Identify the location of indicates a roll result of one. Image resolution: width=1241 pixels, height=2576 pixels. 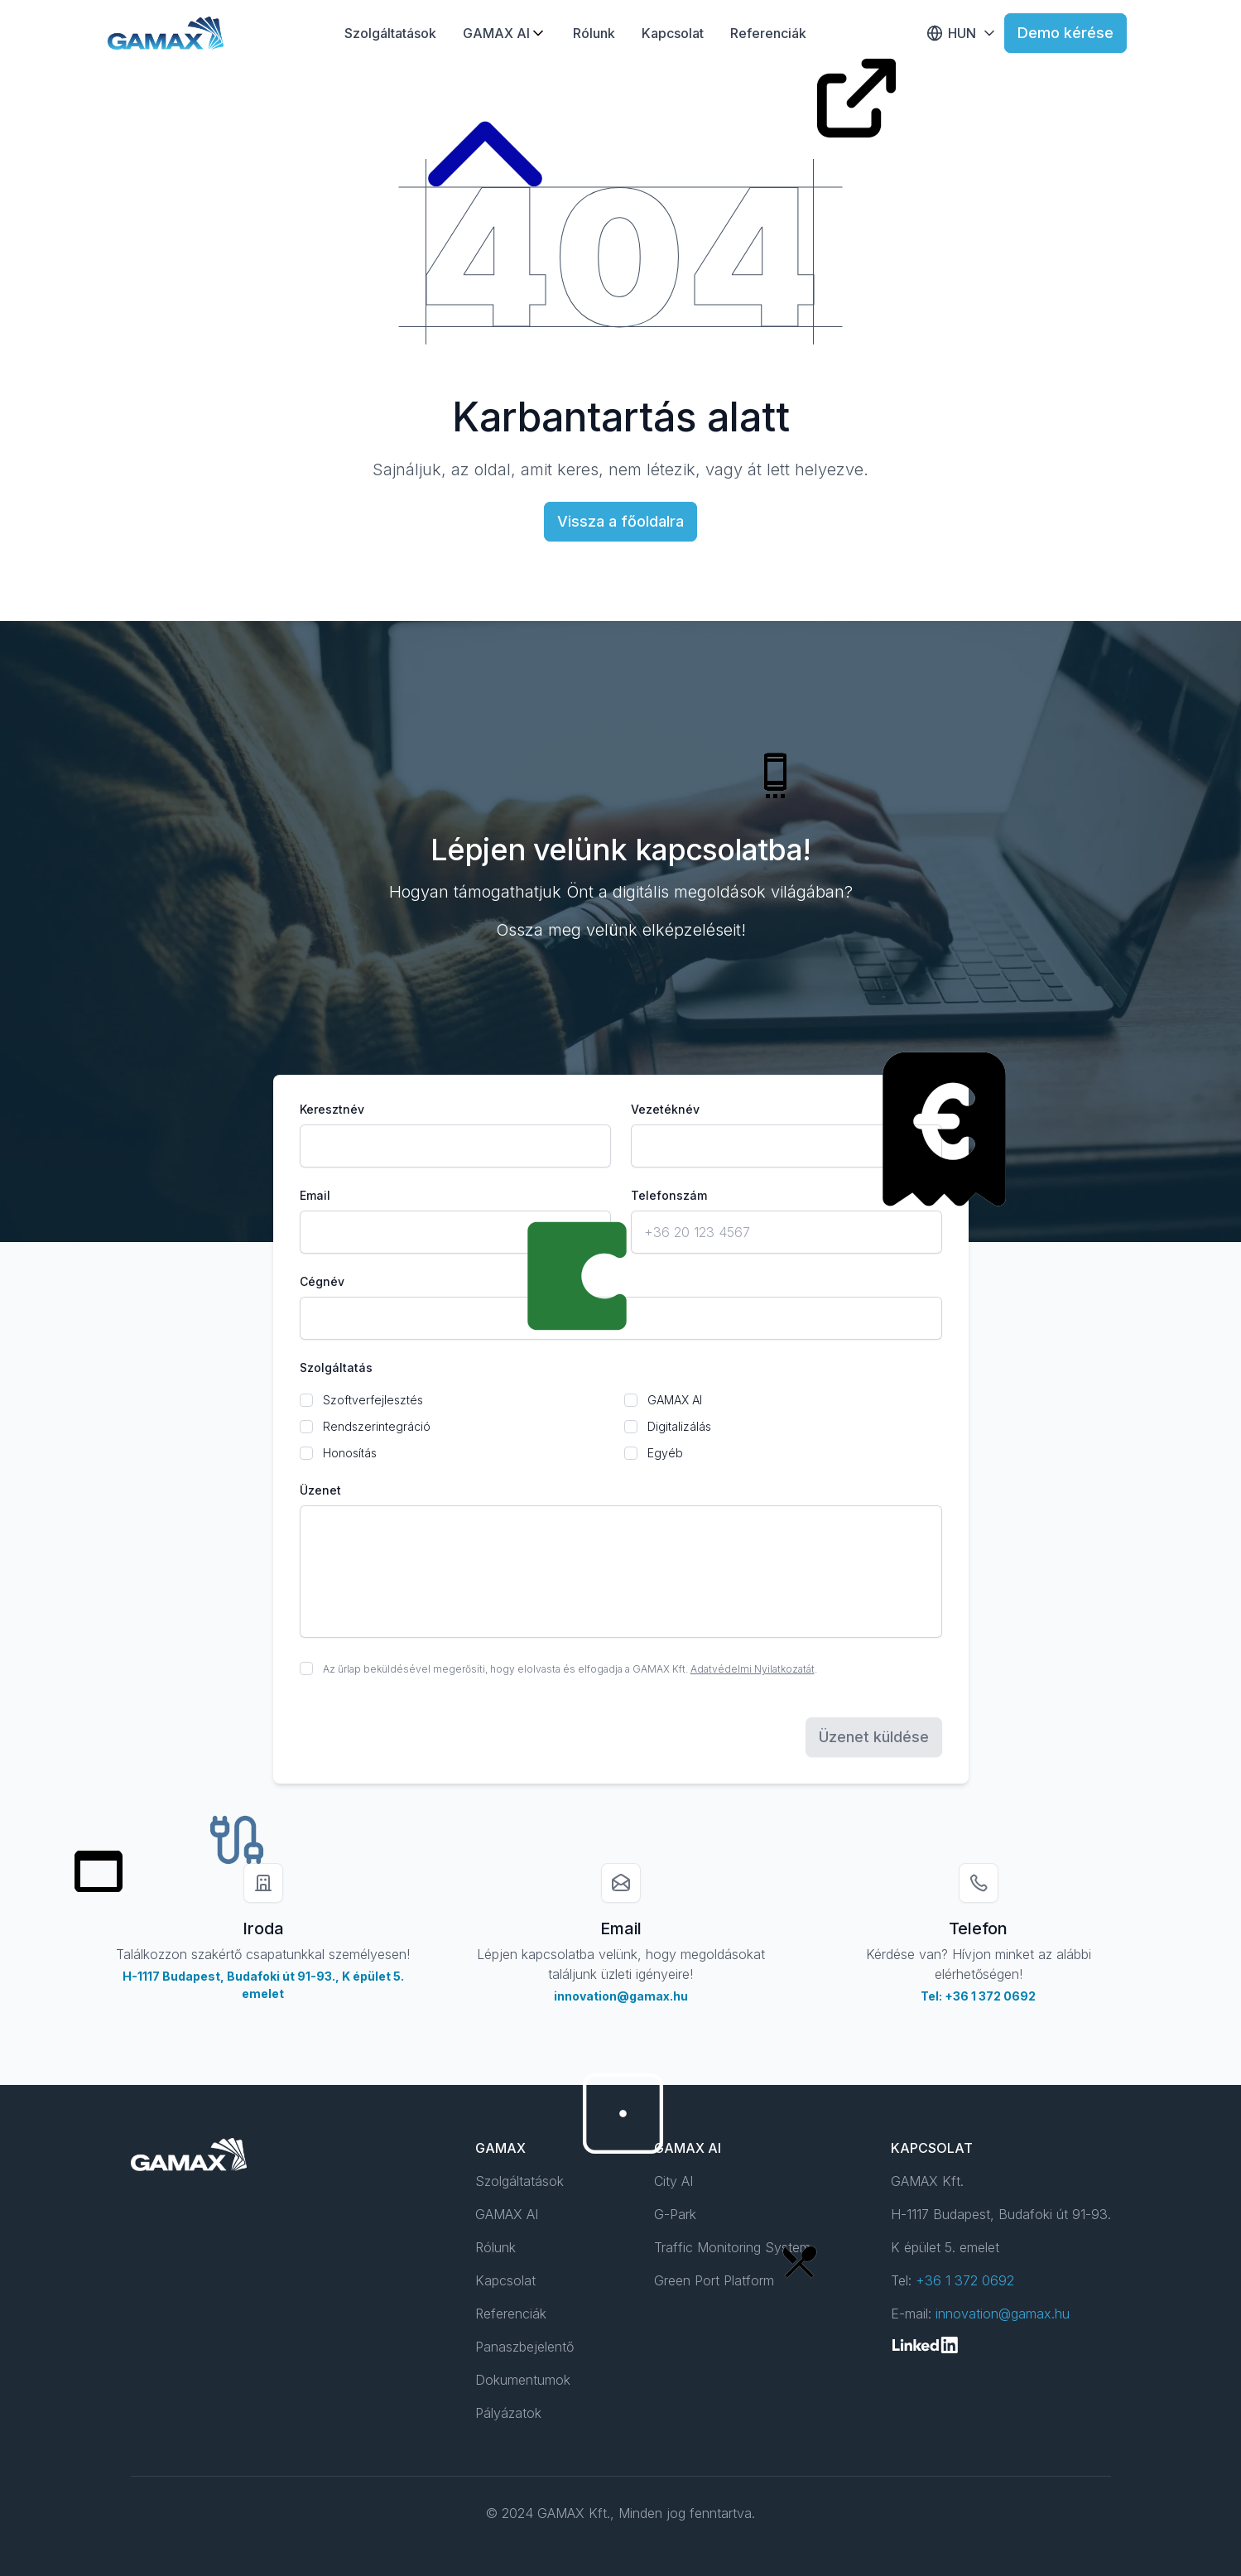
(623, 2113).